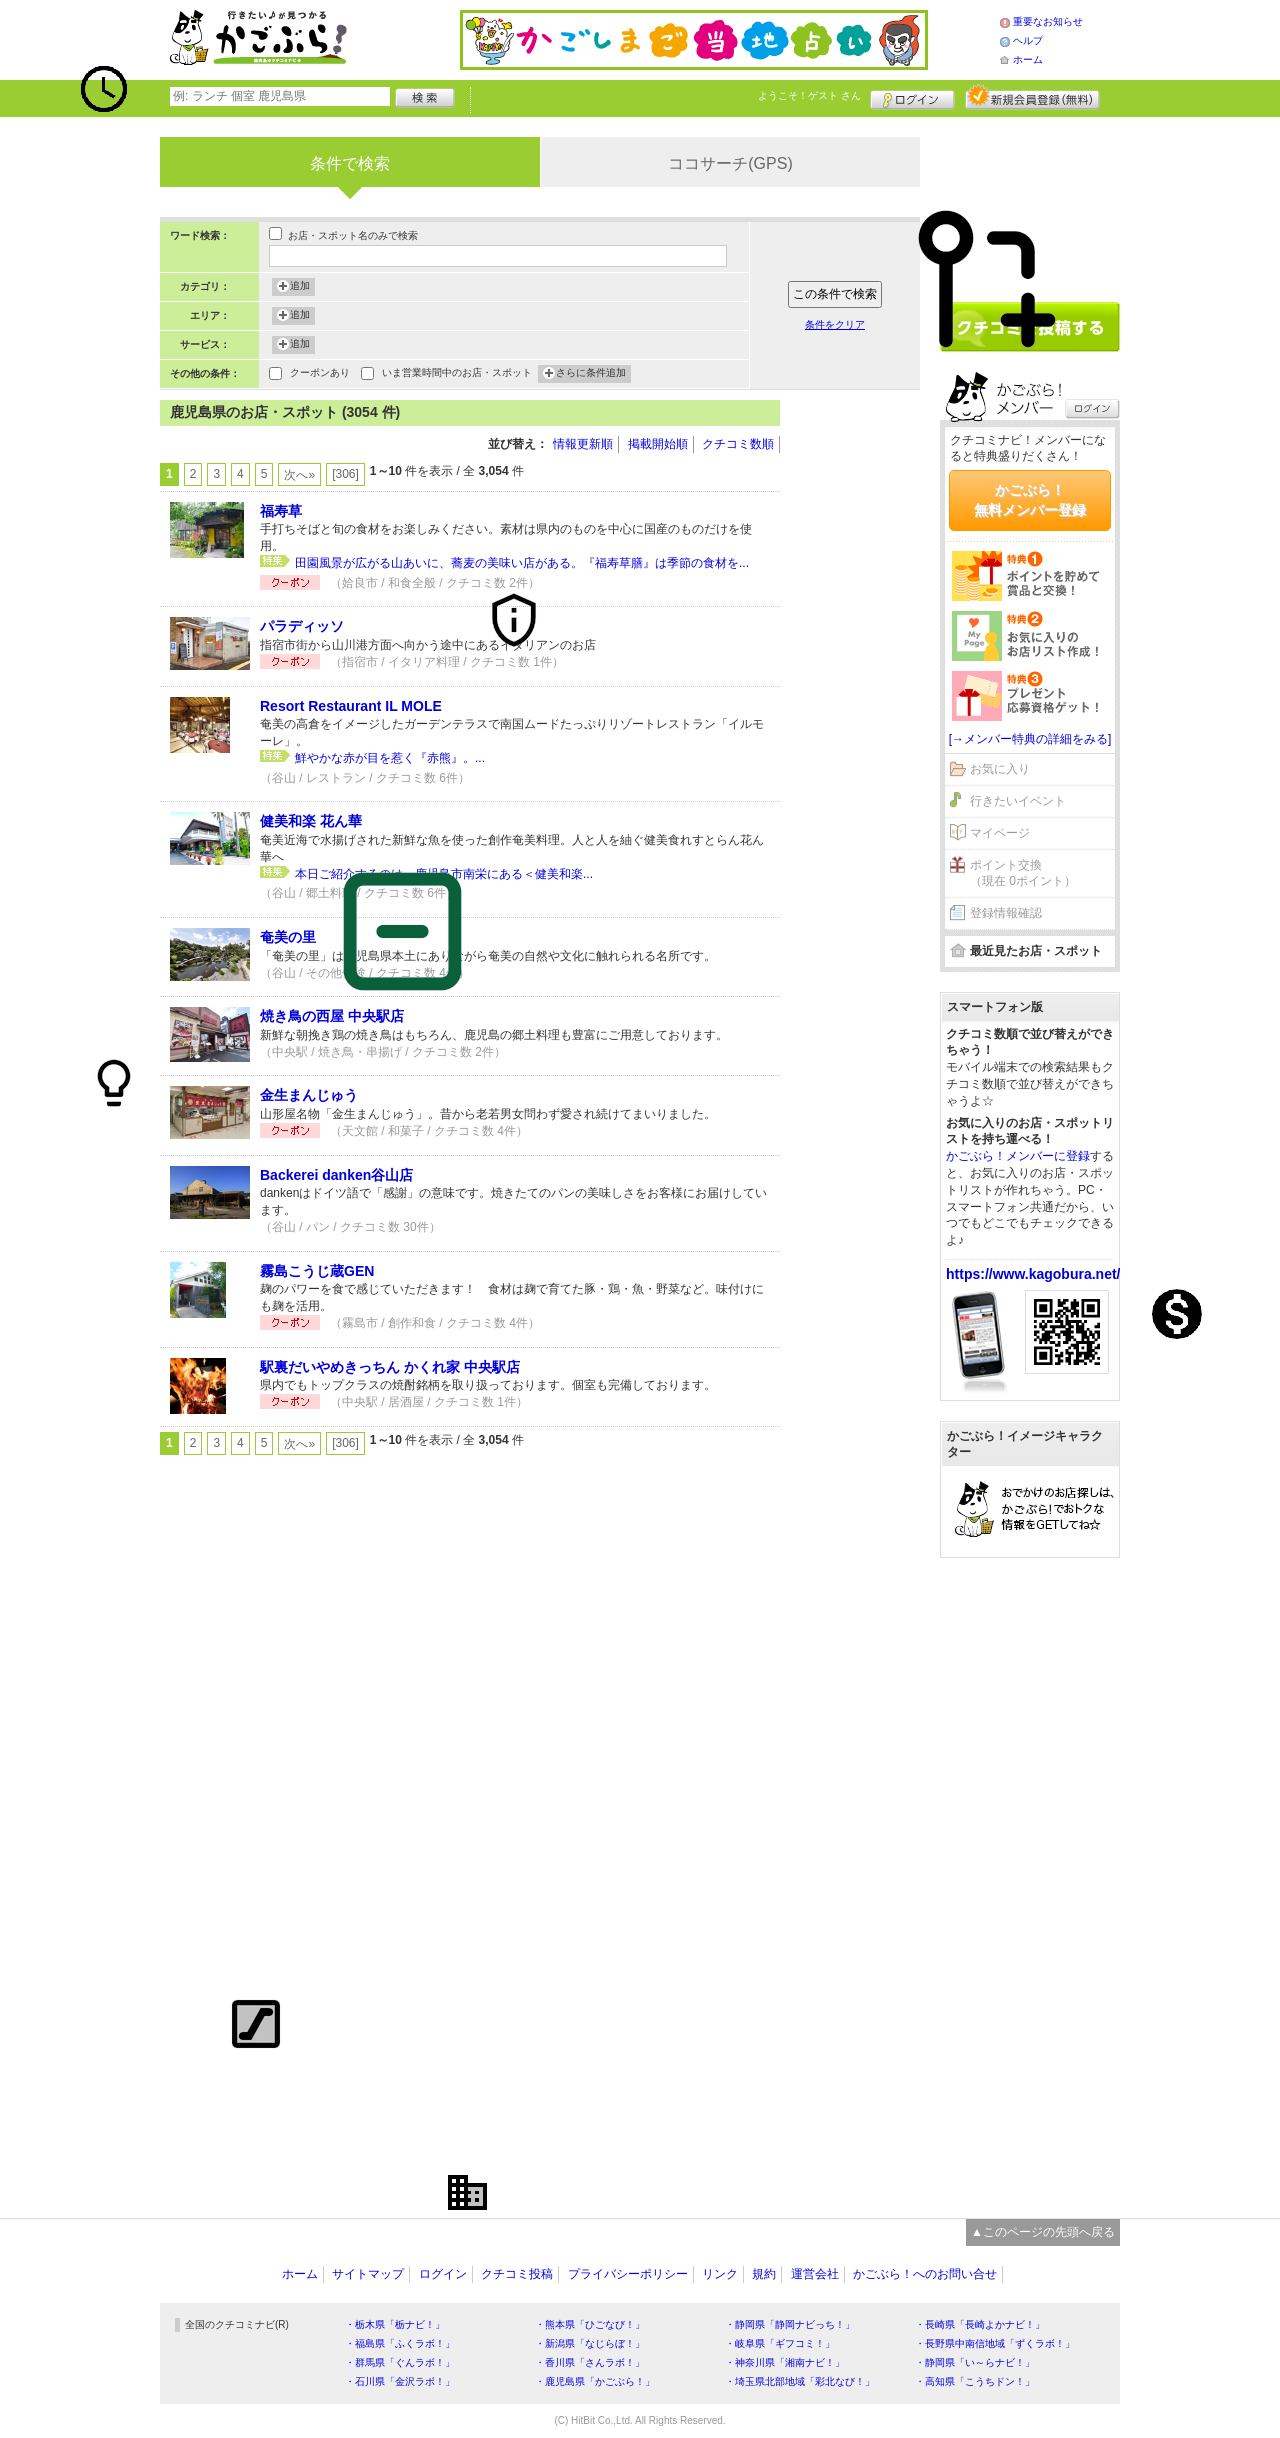 The image size is (1280, 2438). What do you see at coordinates (467, 2192) in the screenshot?
I see `view company or organization profile` at bounding box center [467, 2192].